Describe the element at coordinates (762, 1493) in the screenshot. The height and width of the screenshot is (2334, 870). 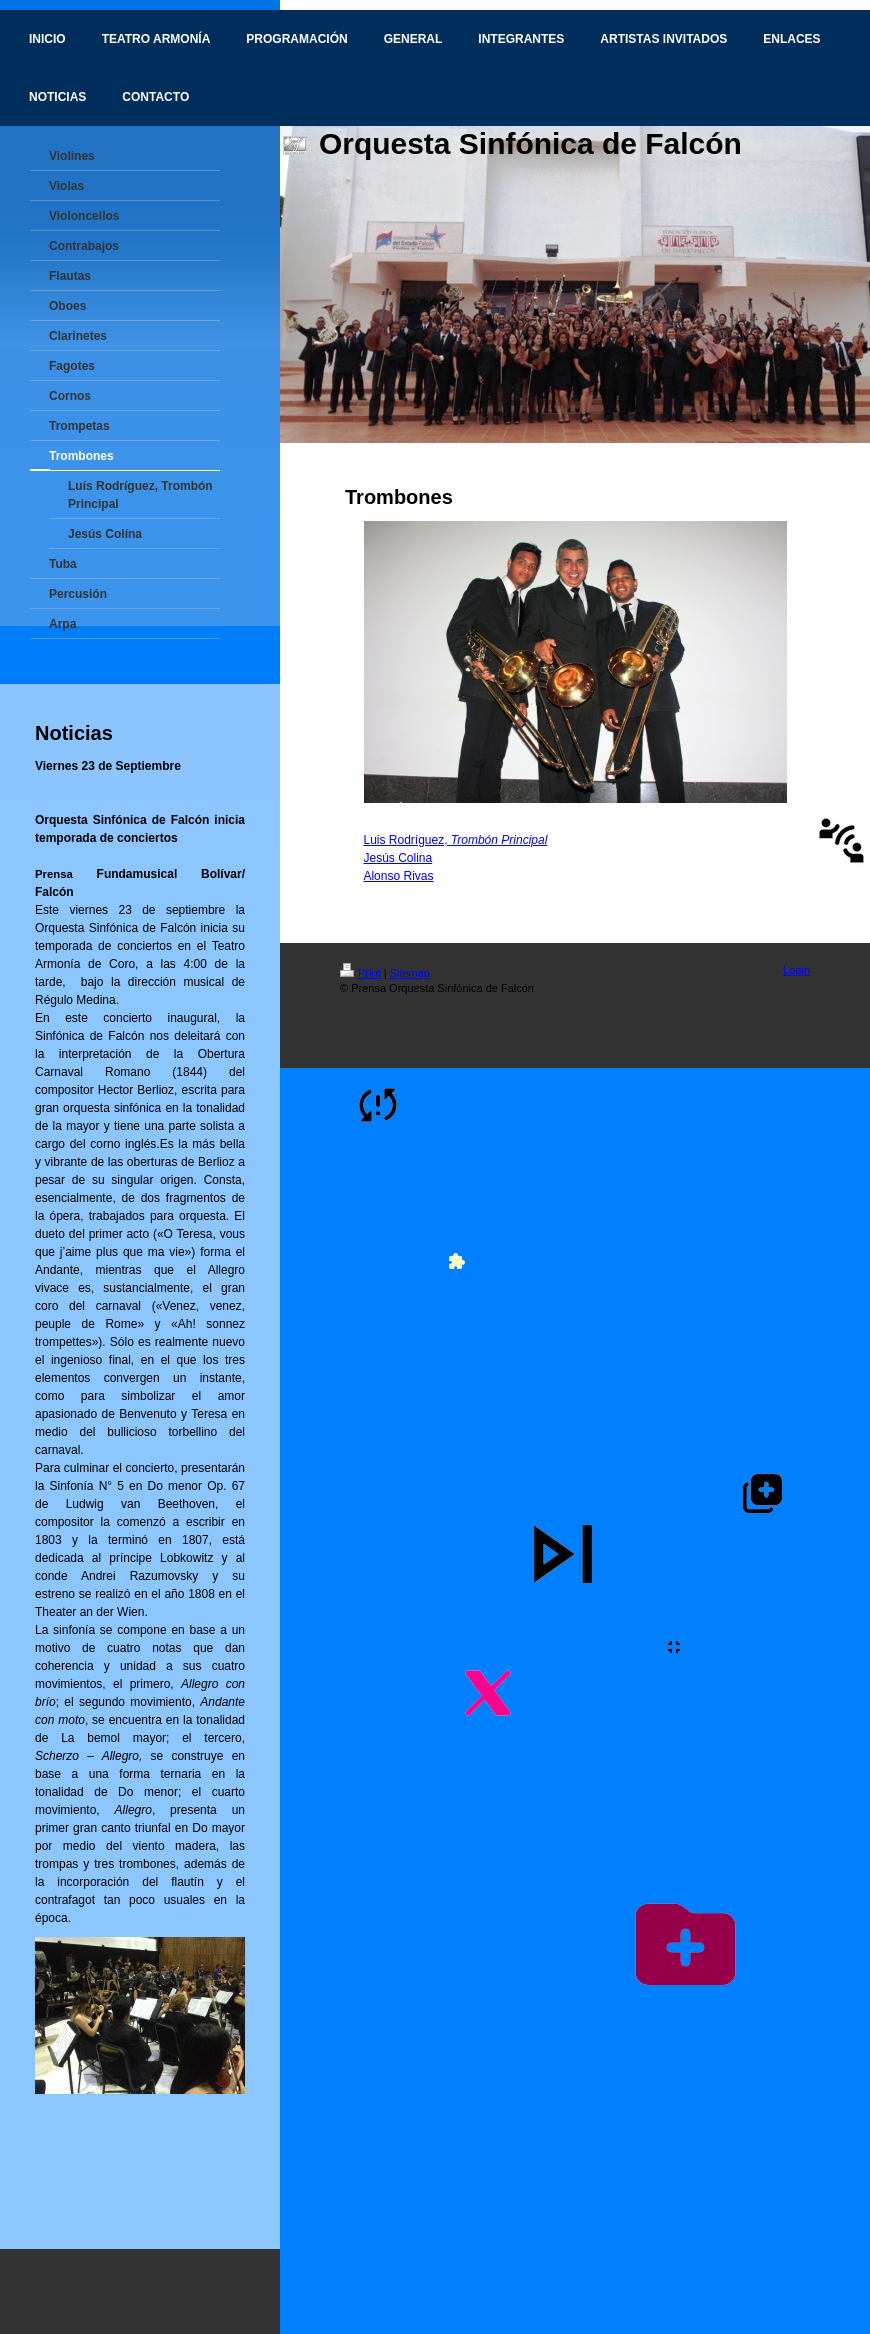
I see `add a new item to your library` at that location.